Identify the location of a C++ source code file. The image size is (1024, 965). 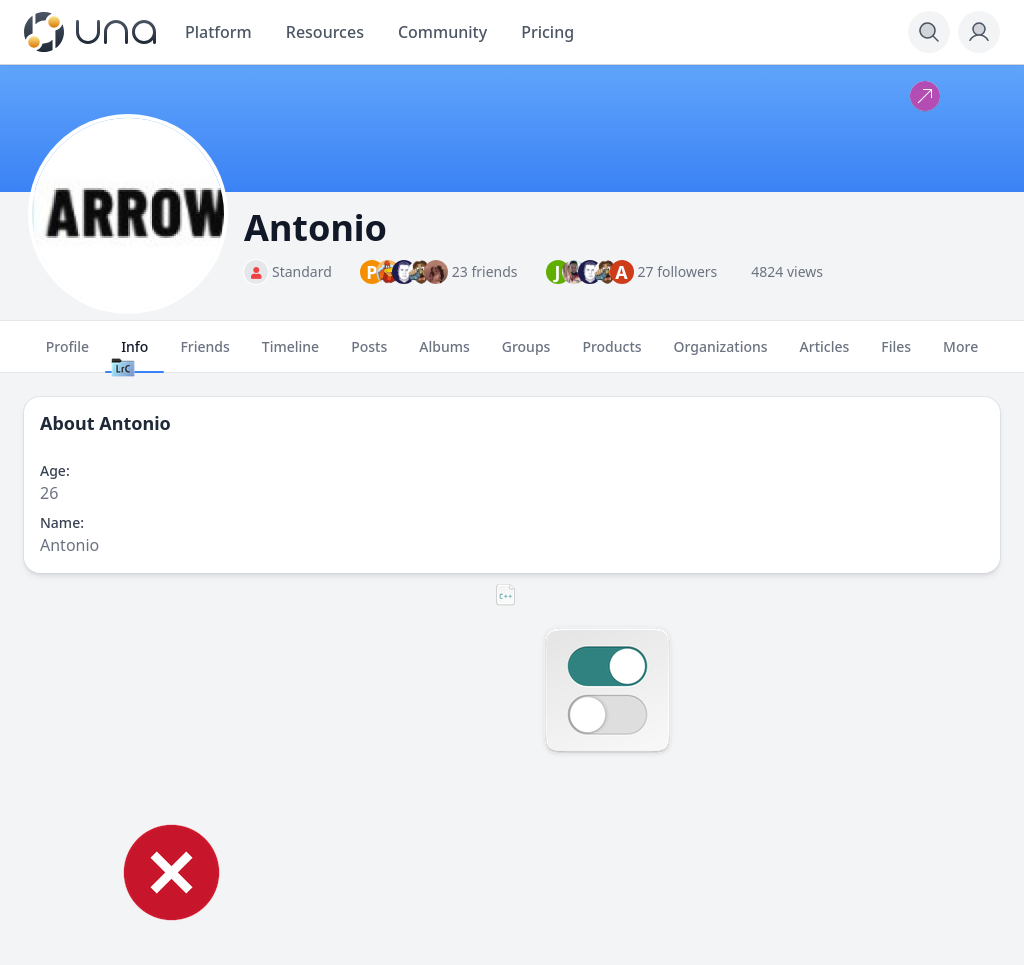
(505, 594).